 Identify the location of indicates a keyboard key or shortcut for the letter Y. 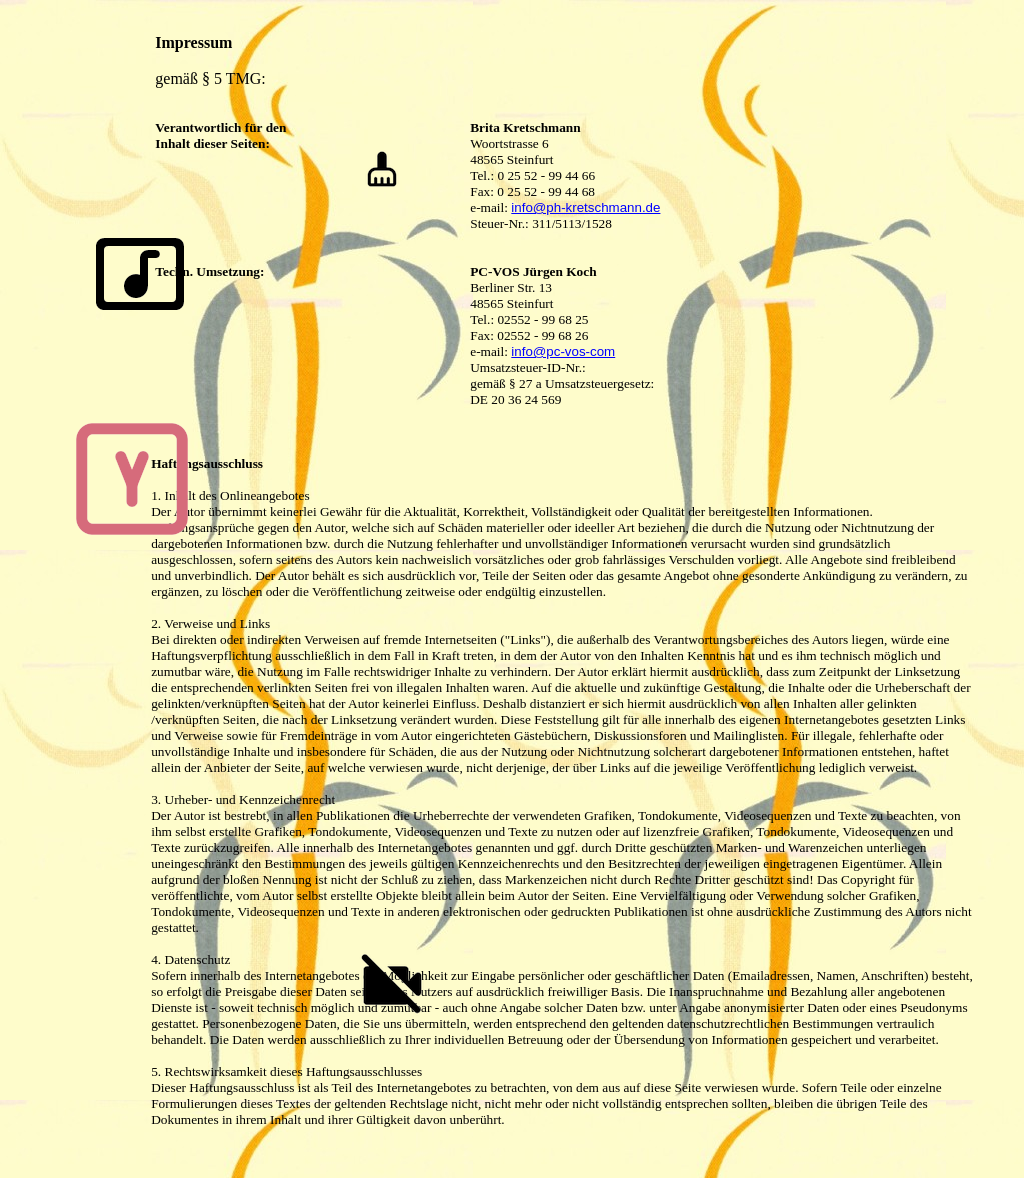
(132, 479).